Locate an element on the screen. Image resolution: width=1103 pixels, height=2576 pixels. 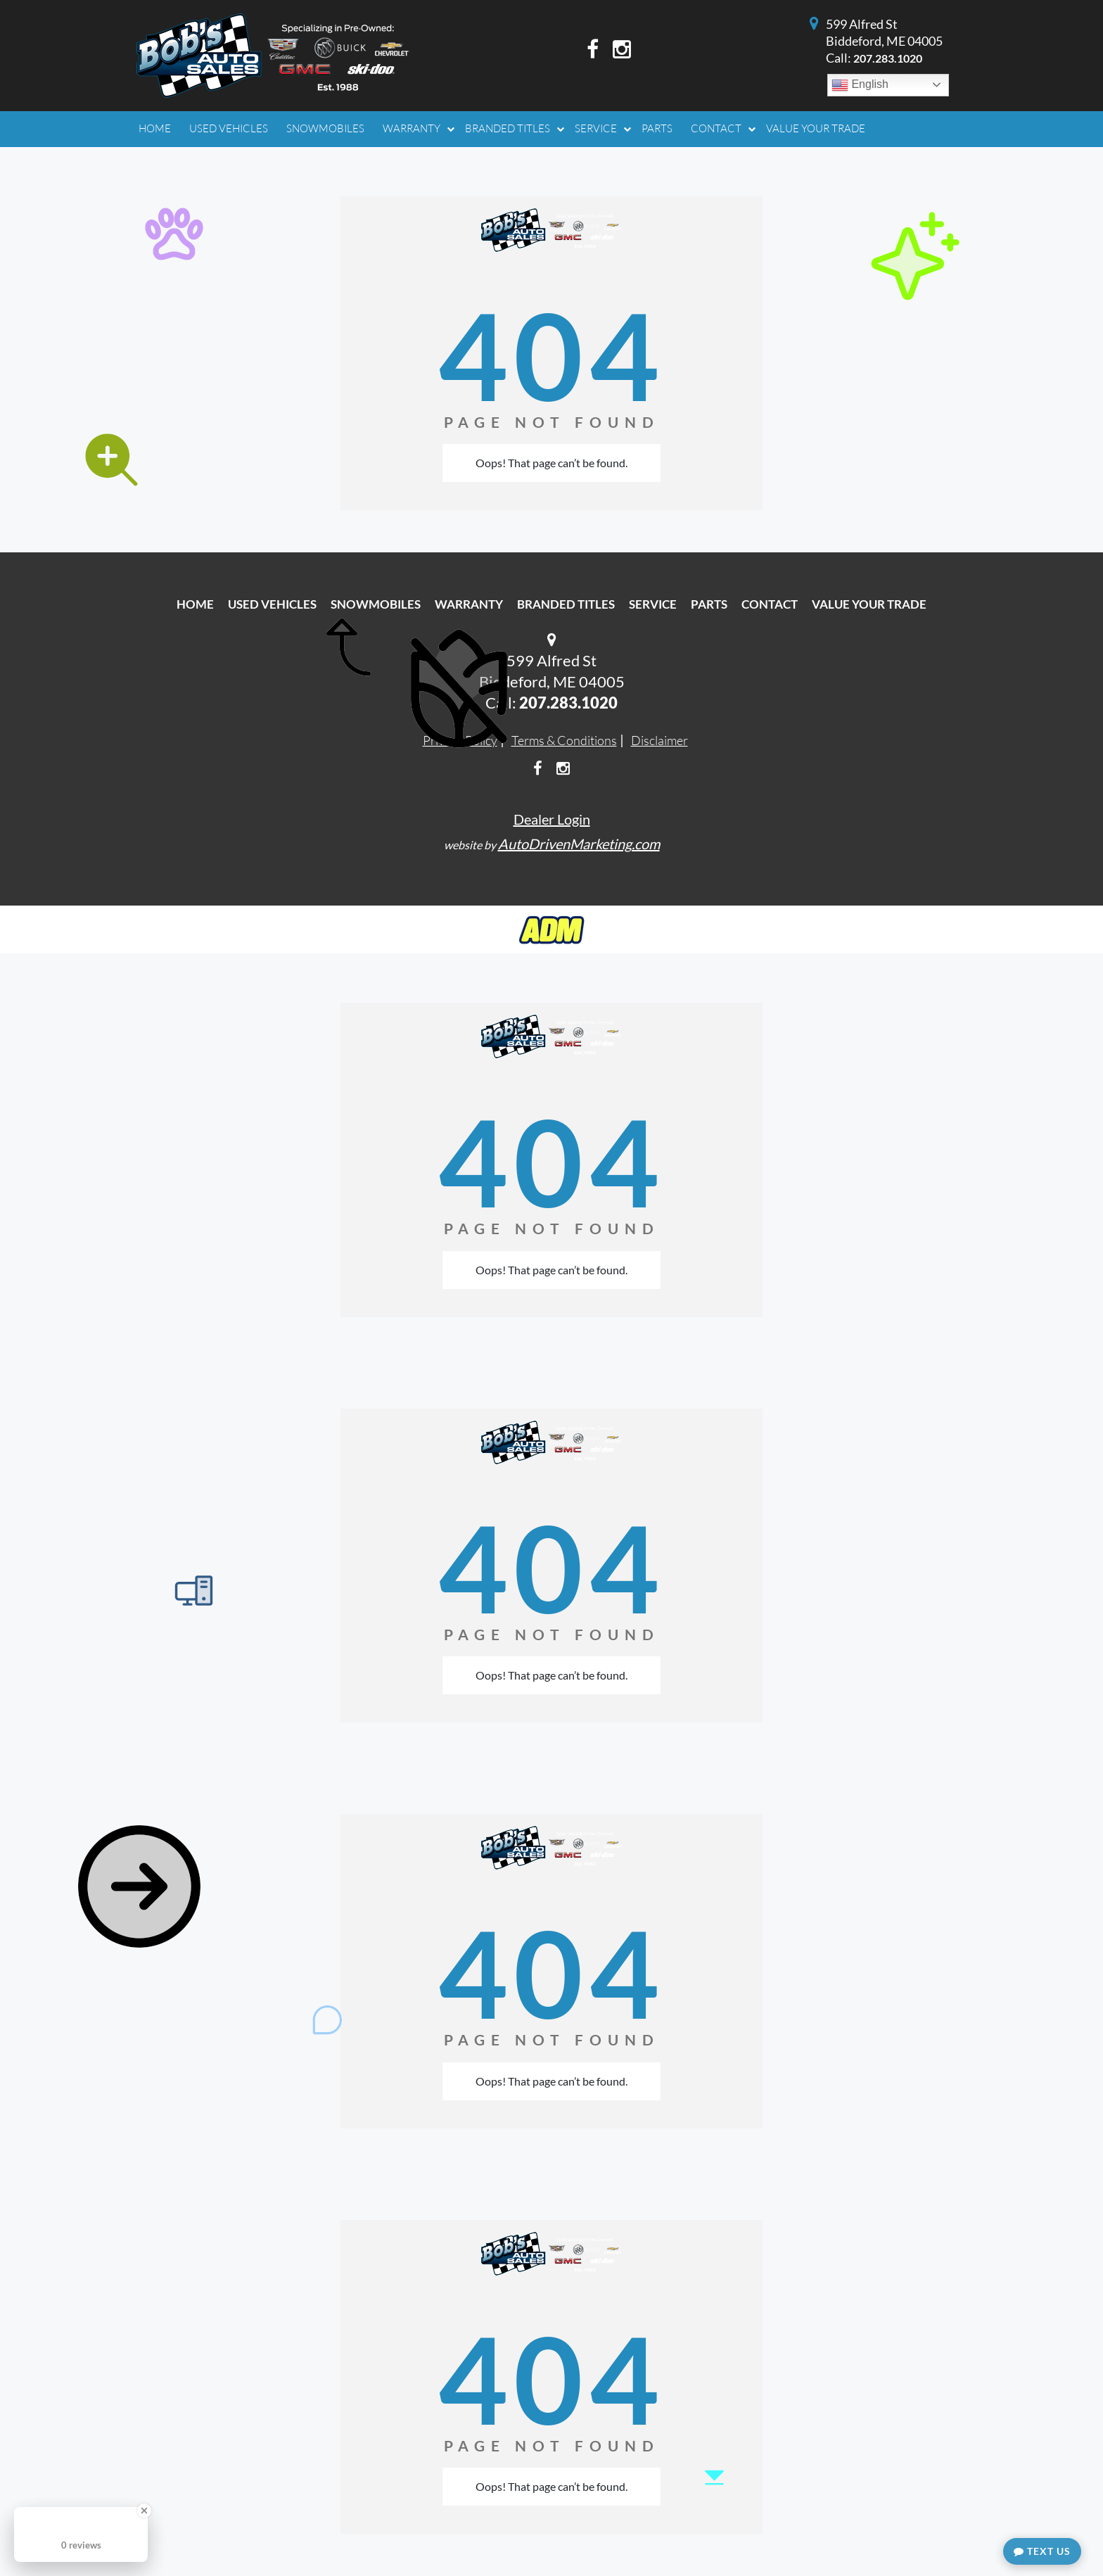
access pet-related features or settings is located at coordinates (174, 234).